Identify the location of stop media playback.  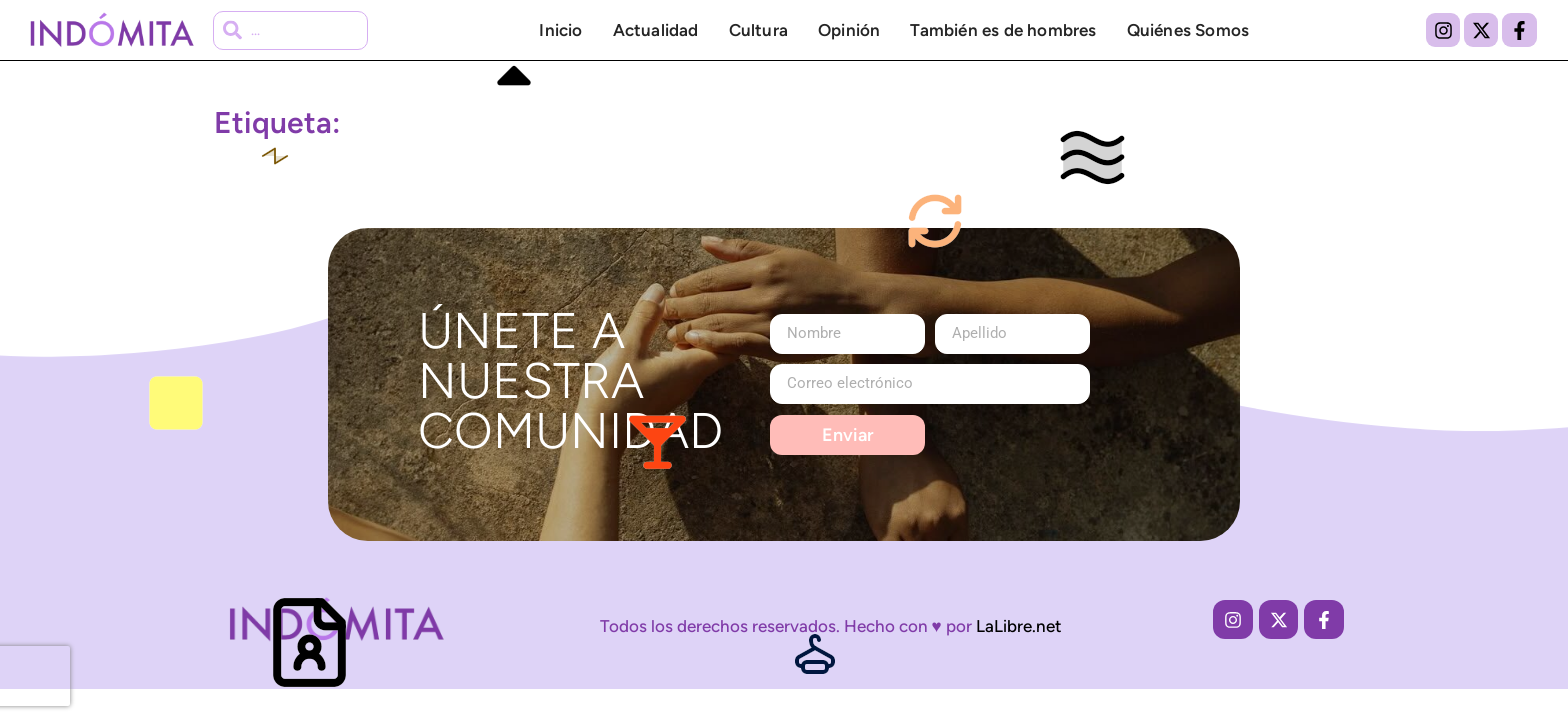
(176, 403).